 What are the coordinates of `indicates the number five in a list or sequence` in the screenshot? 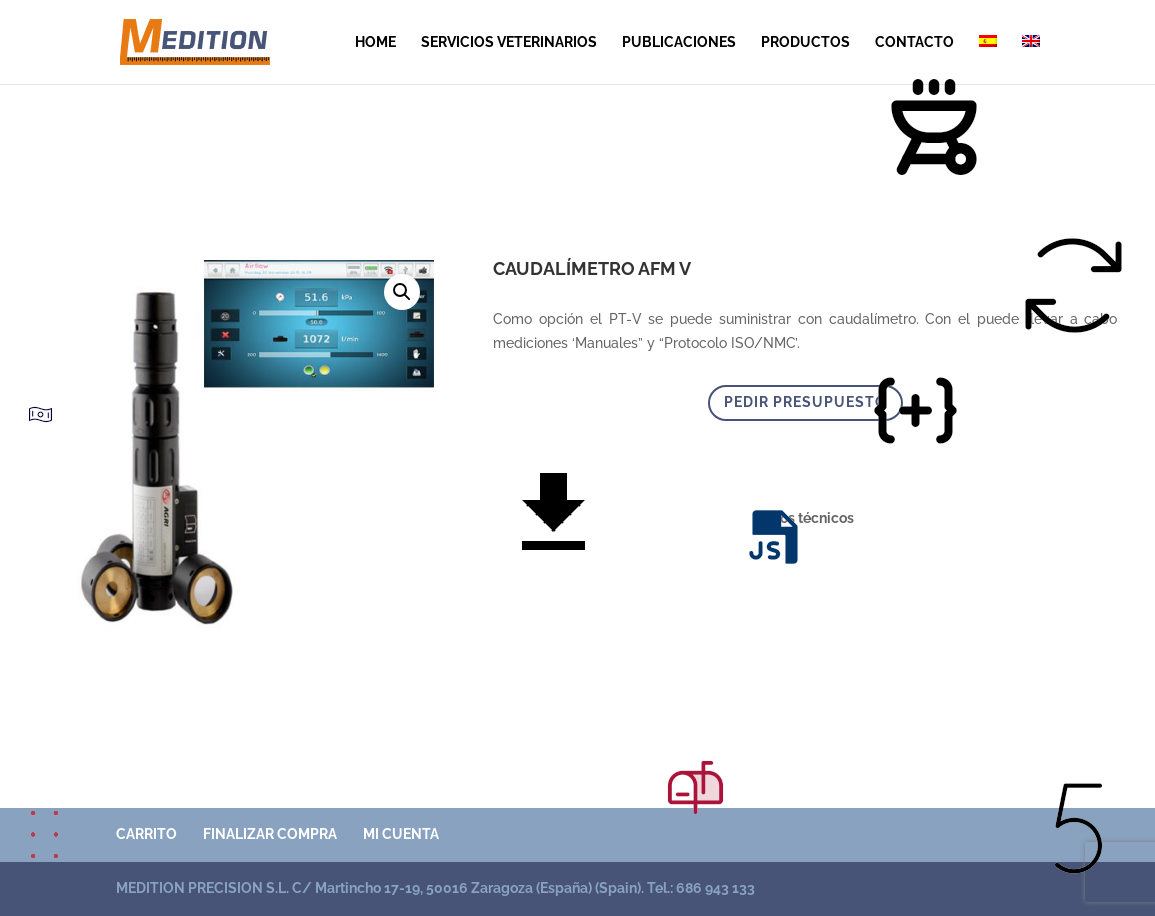 It's located at (1078, 828).